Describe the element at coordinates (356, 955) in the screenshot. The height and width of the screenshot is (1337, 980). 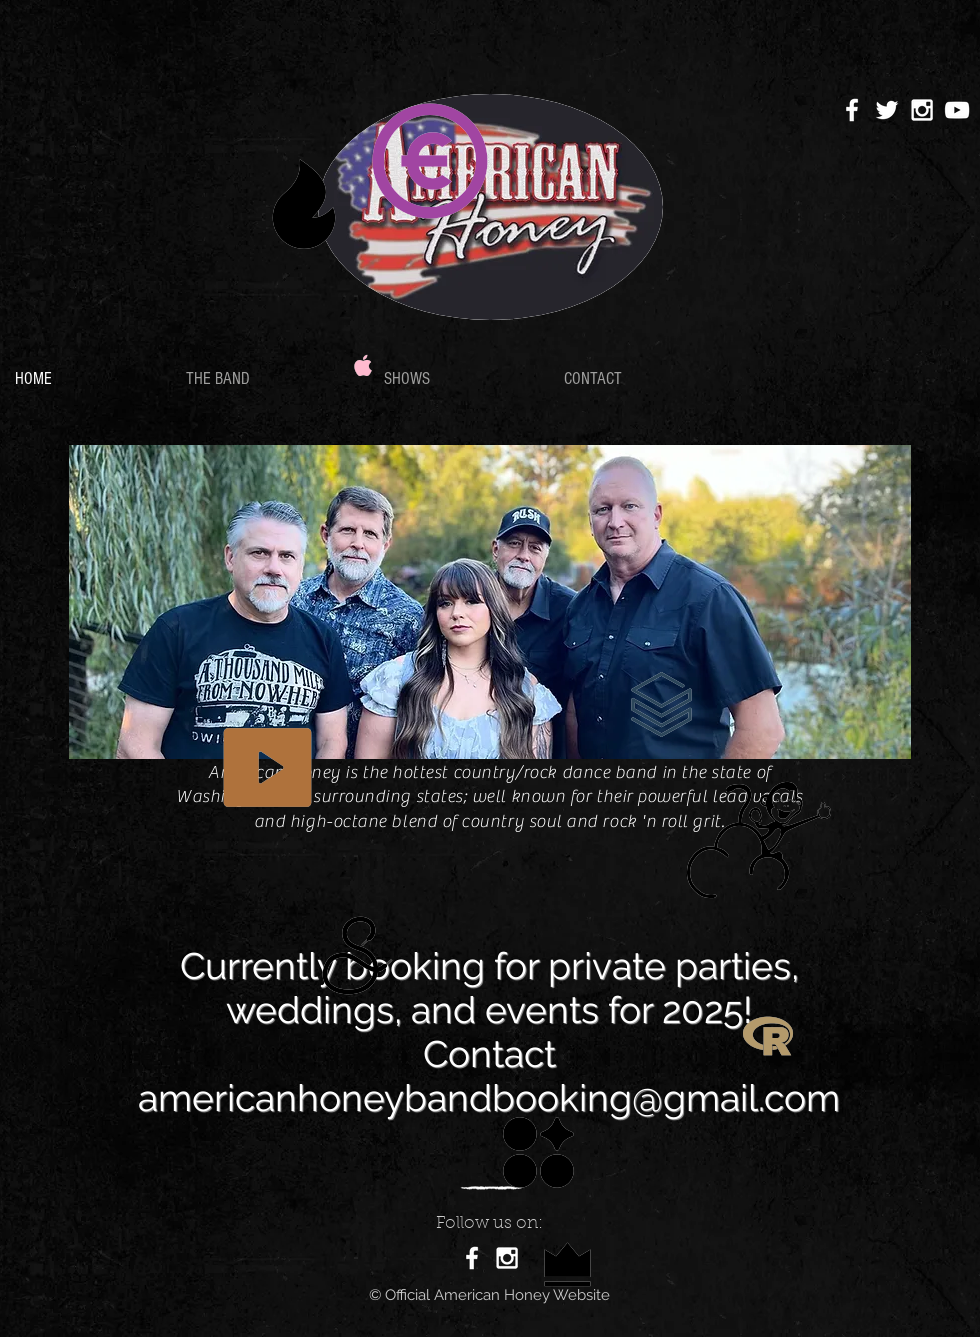
I see `shoelace web components library logo` at that location.